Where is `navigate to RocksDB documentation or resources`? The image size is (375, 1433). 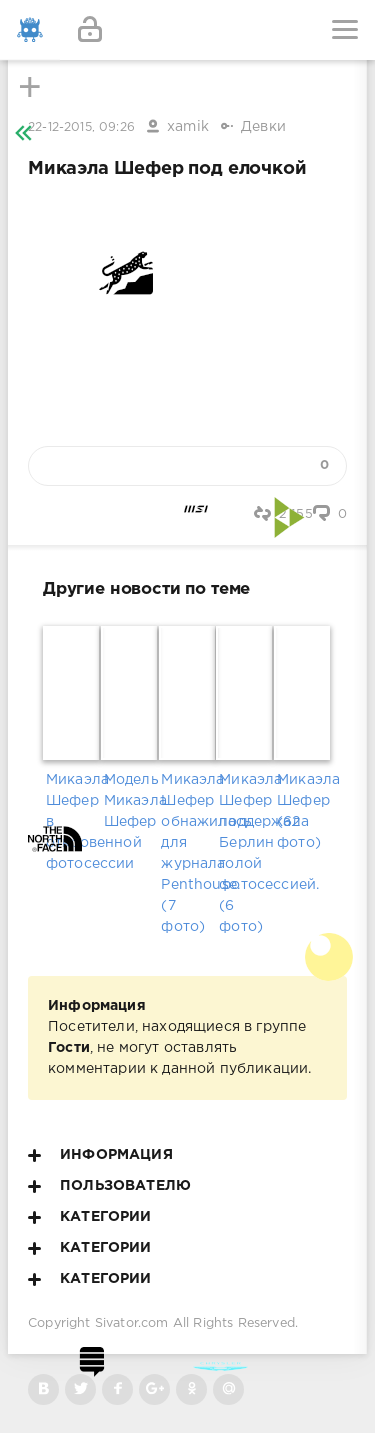
navigate to RocksDB documentation or resources is located at coordinates (126, 273).